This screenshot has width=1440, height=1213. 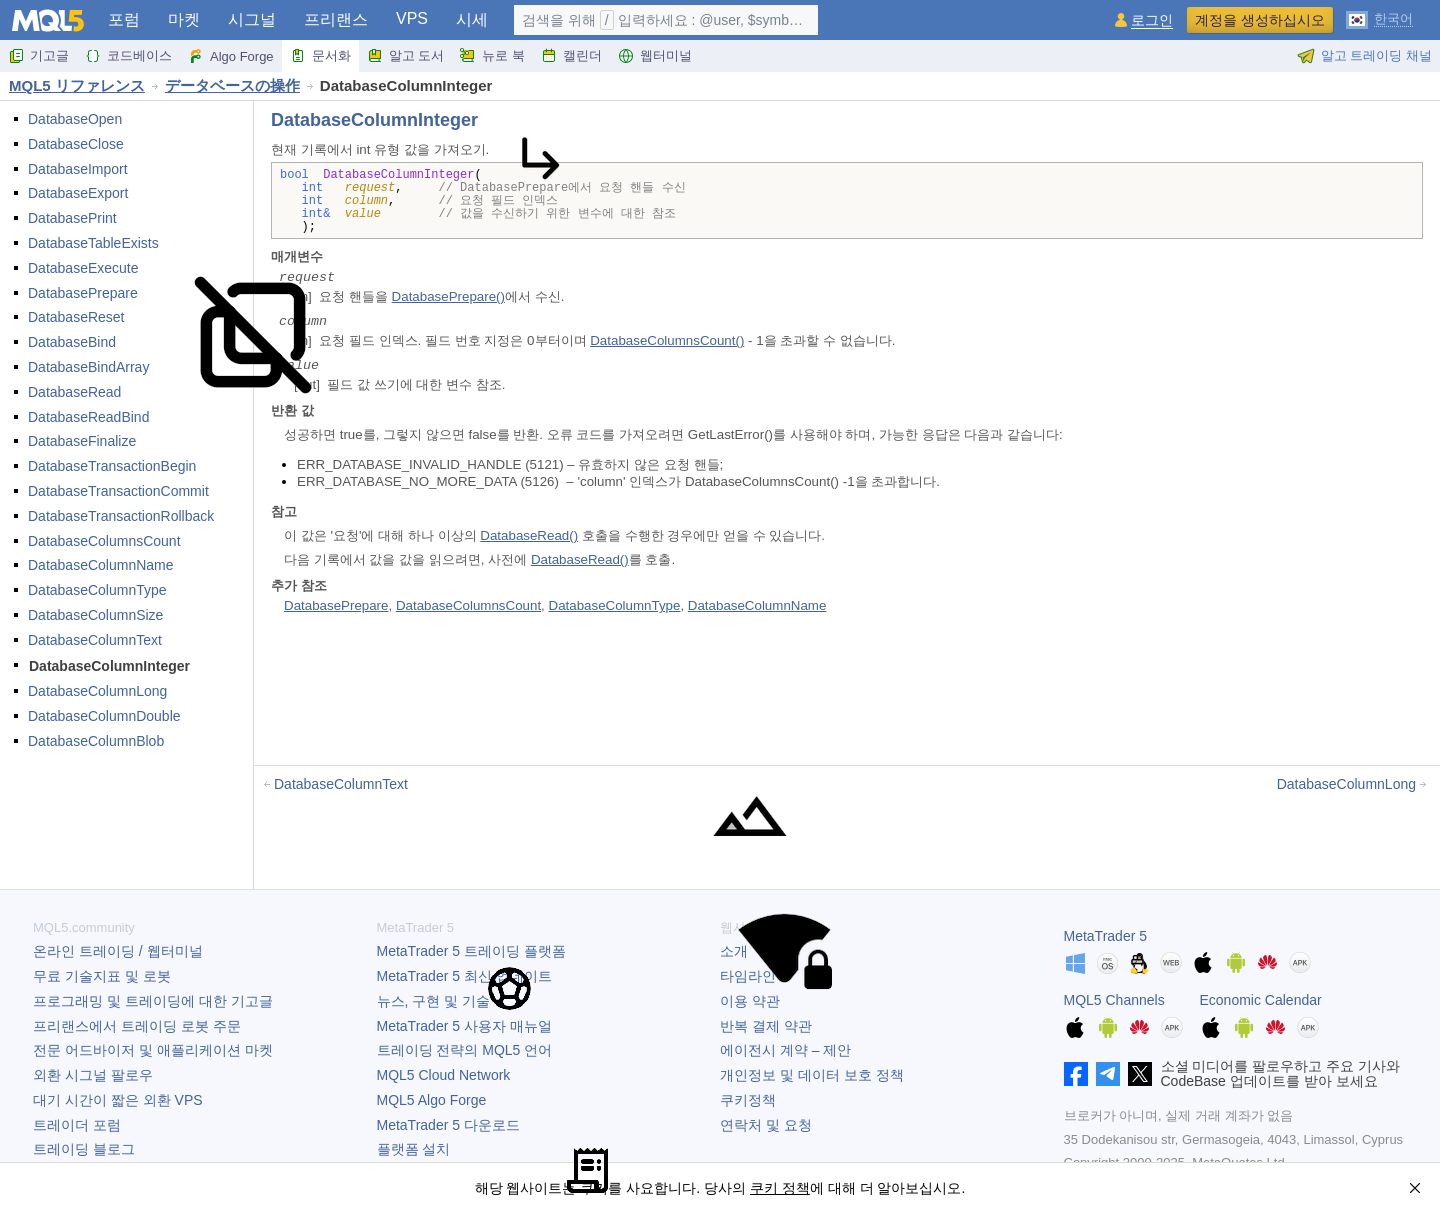 I want to click on view single room accommodations, so click(x=1137, y=960).